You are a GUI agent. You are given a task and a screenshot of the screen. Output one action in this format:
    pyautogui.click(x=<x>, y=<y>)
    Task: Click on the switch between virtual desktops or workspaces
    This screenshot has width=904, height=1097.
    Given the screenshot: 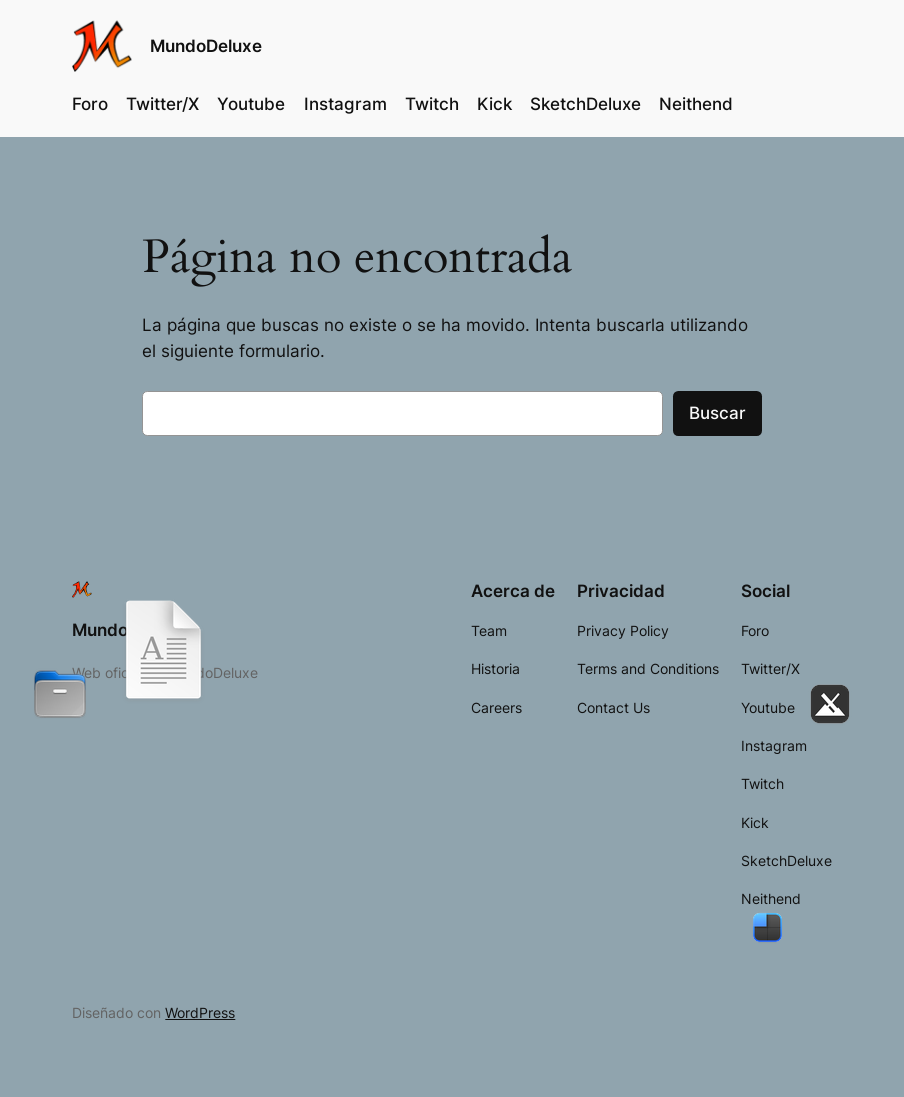 What is the action you would take?
    pyautogui.click(x=767, y=927)
    